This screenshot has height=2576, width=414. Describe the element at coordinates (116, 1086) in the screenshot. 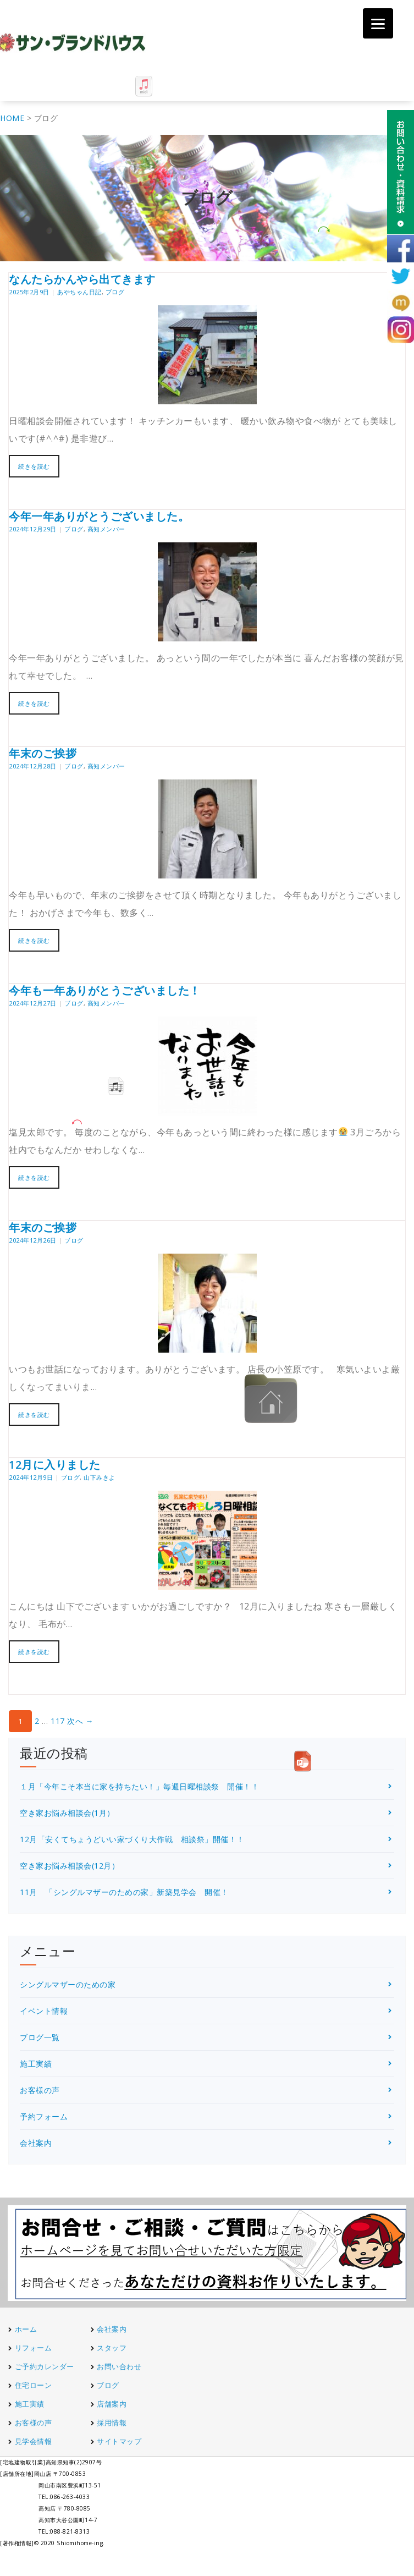

I see `a melody or music audio file` at that location.